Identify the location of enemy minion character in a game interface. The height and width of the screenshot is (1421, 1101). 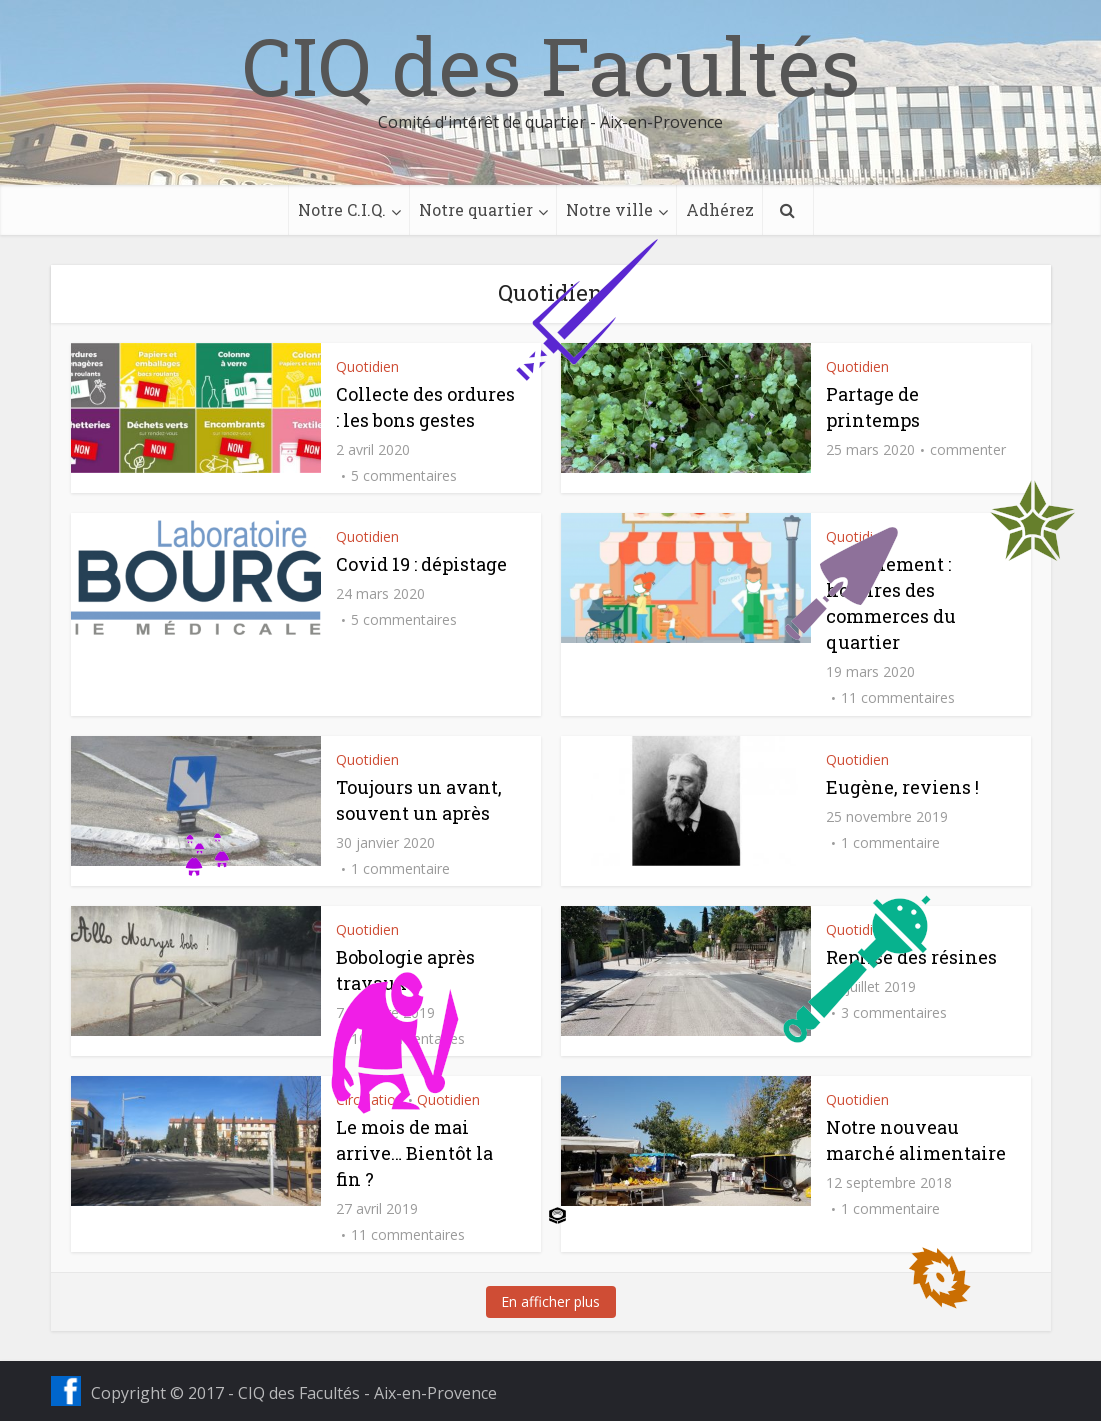
(395, 1043).